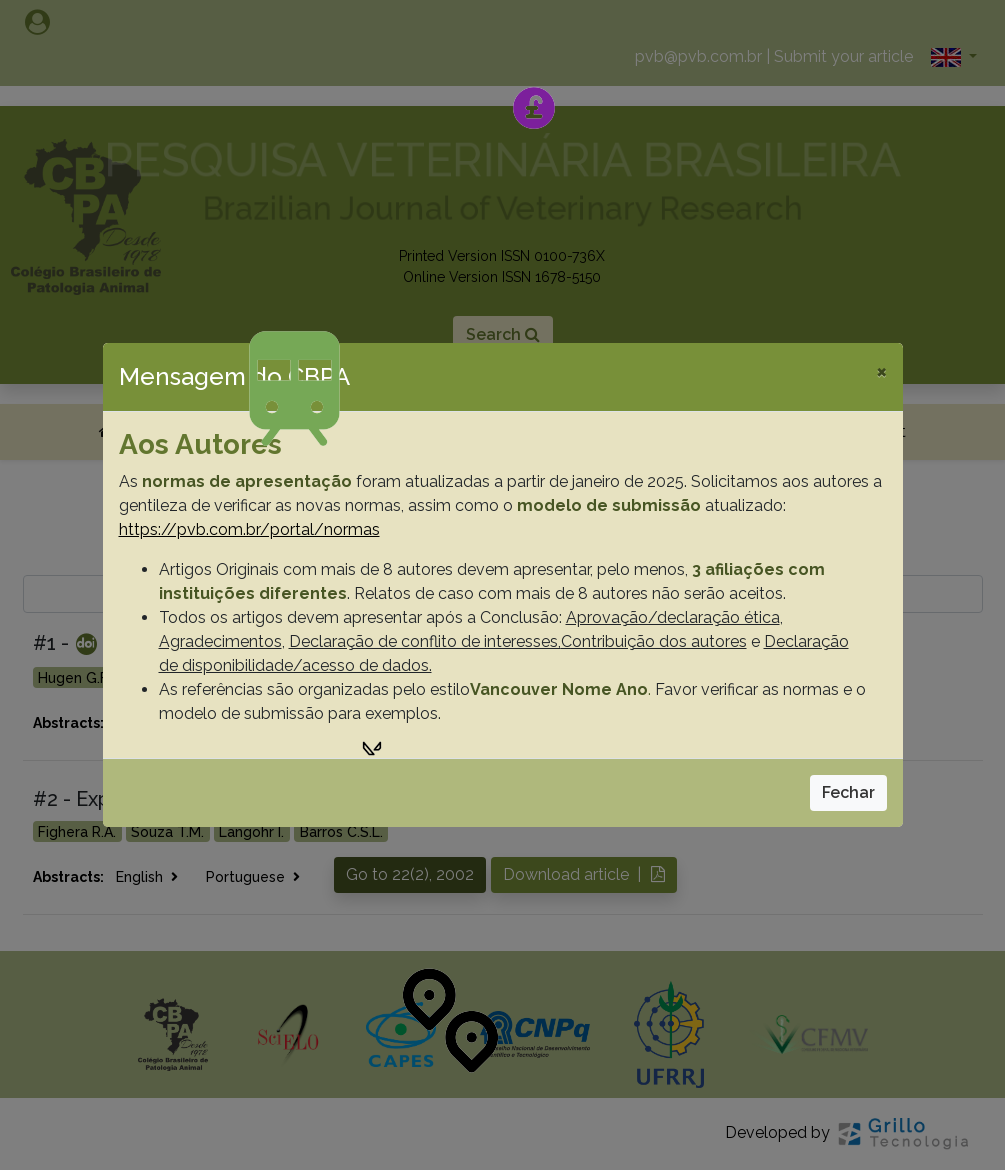 The height and width of the screenshot is (1170, 1005). What do you see at coordinates (294, 384) in the screenshot?
I see `access train schedules or railway information` at bounding box center [294, 384].